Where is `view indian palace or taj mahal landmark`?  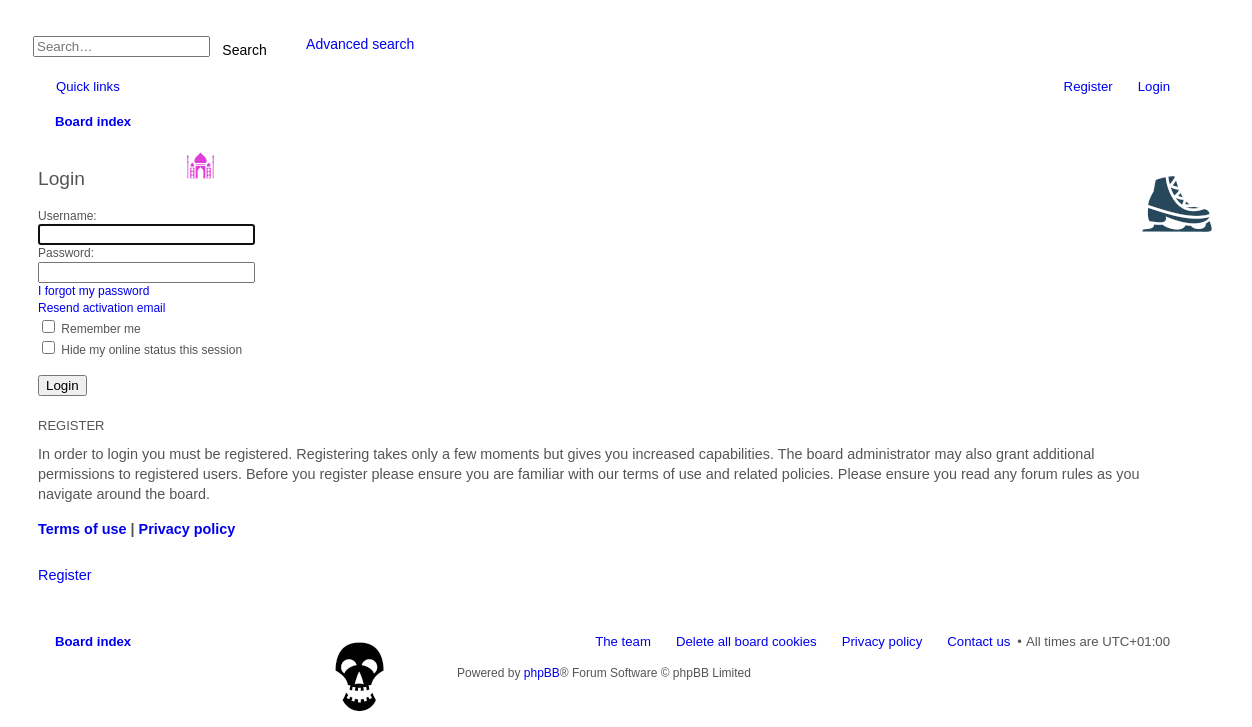
view indian palace or taj mahal landmark is located at coordinates (200, 165).